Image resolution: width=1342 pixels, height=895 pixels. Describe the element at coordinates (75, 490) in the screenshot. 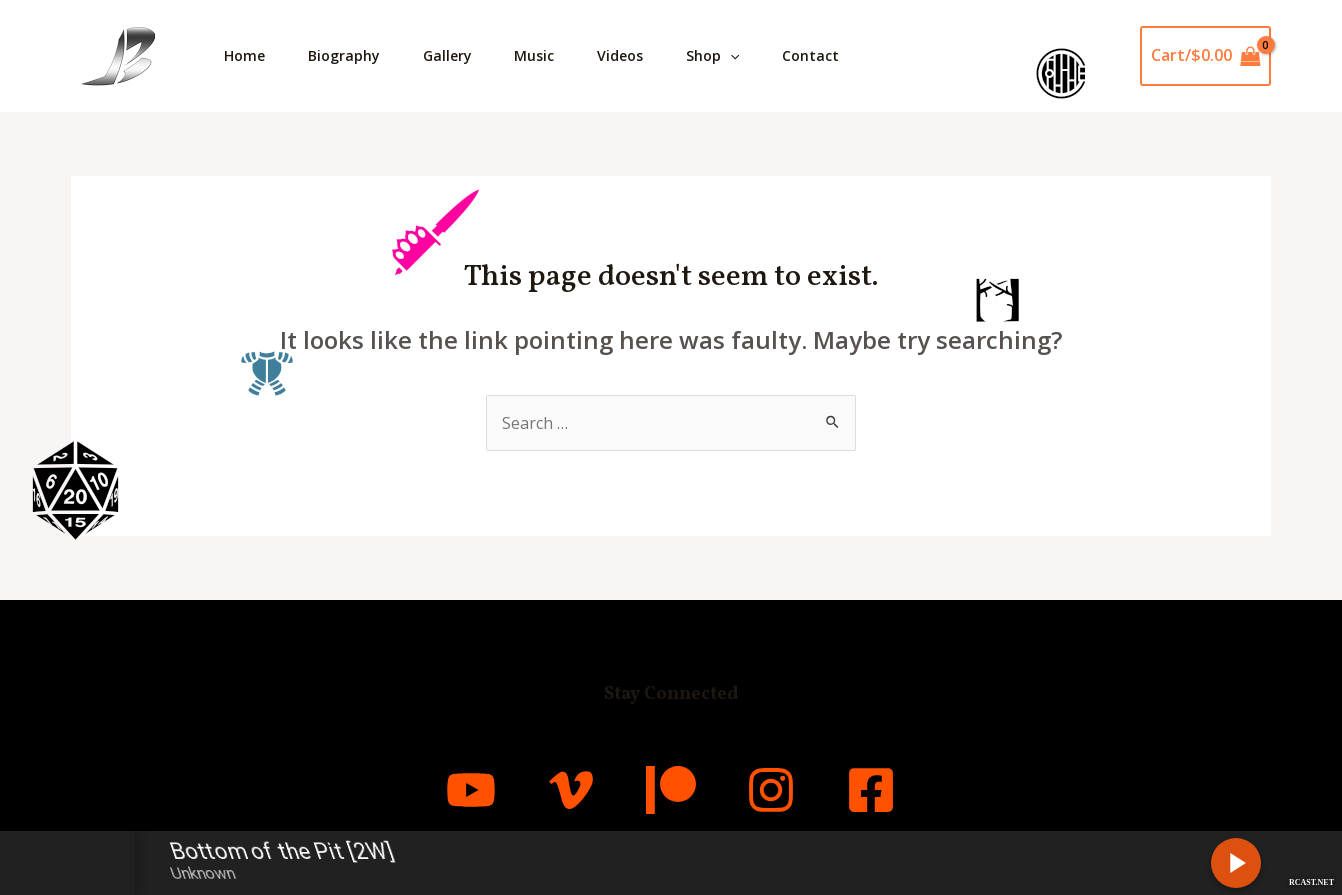

I see `roll a d20 die` at that location.